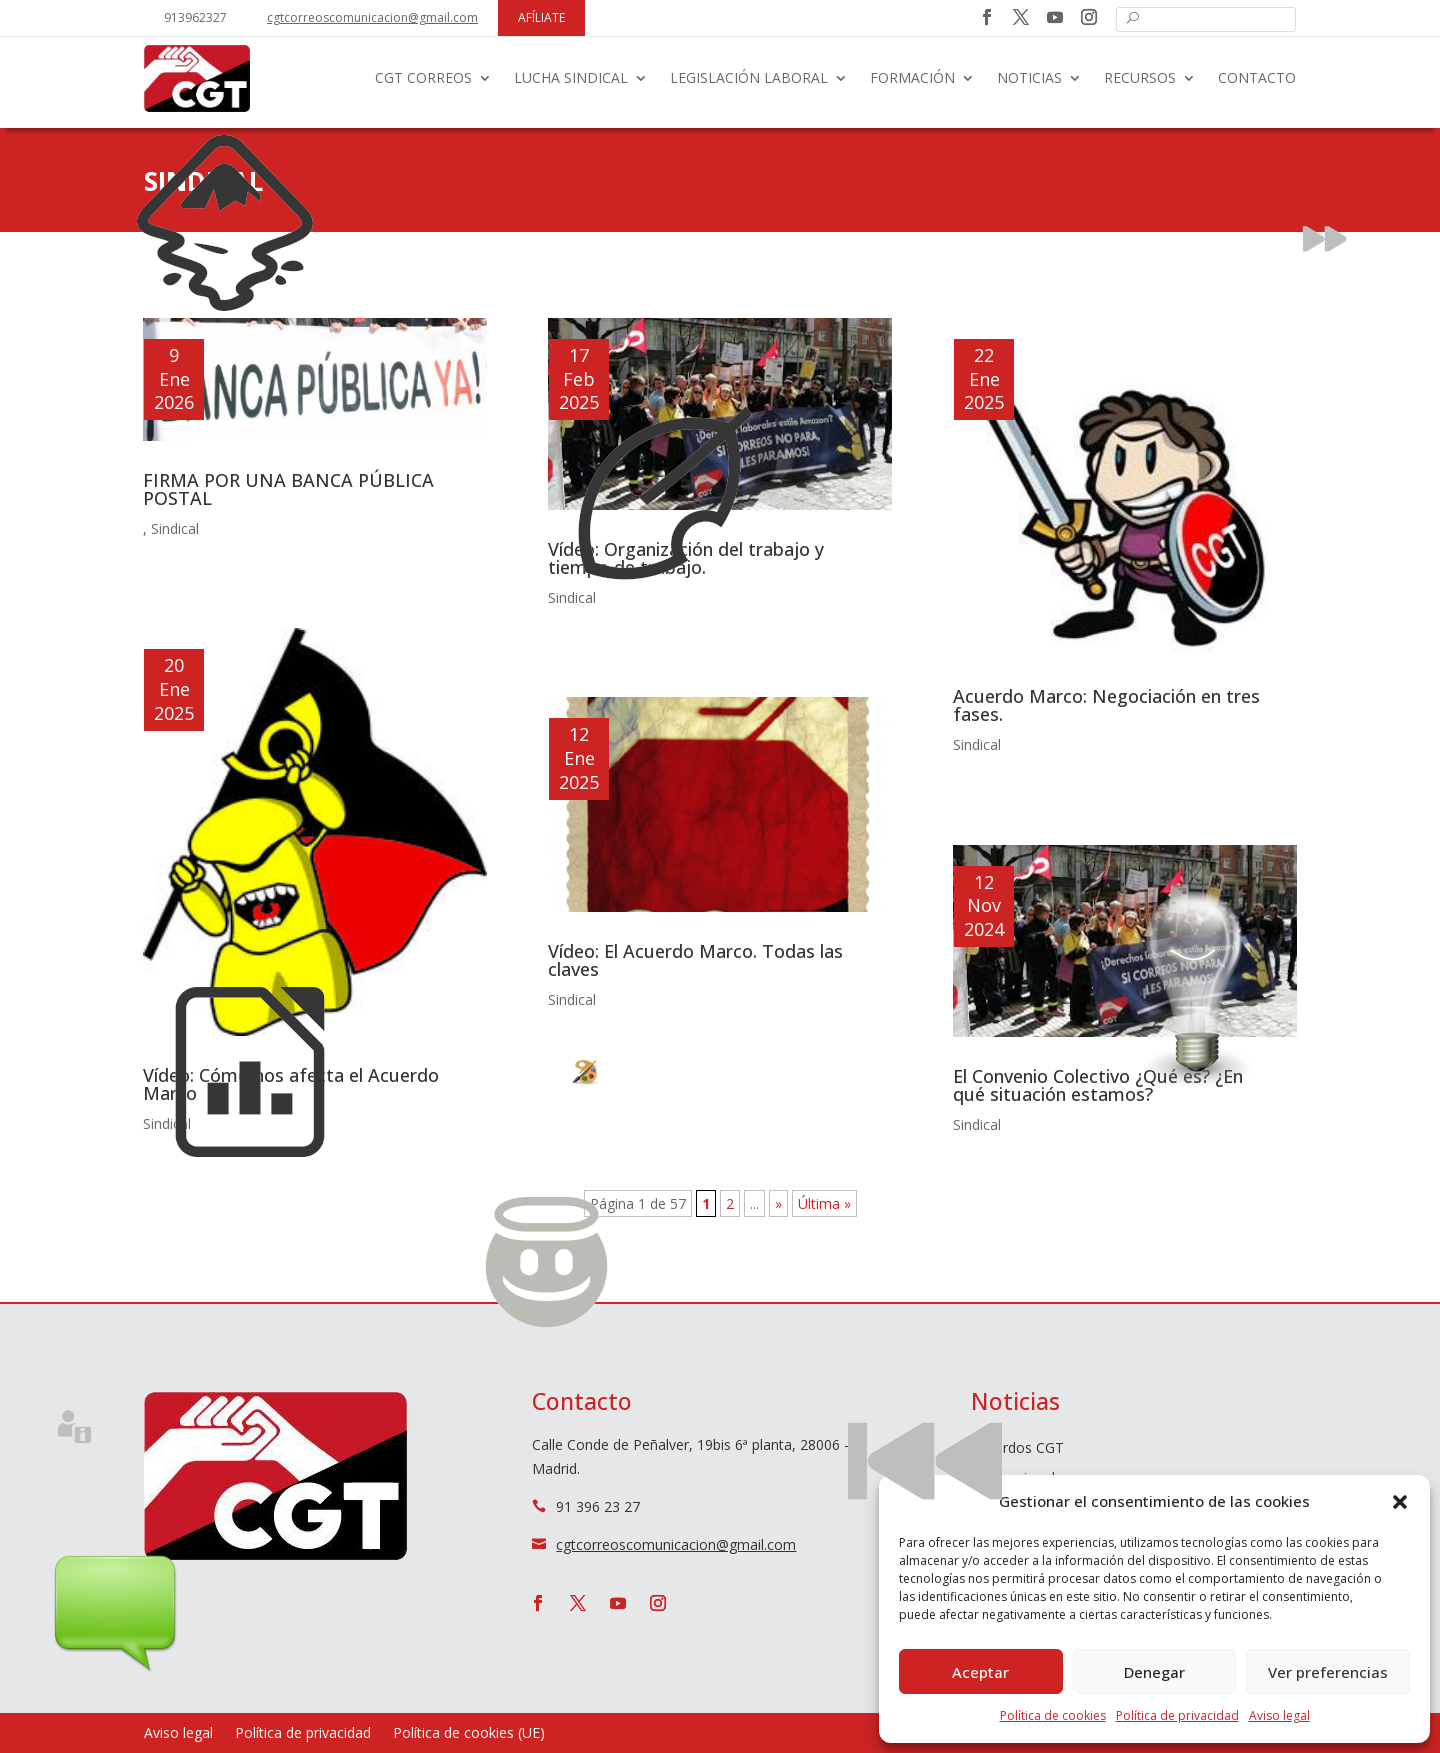 The width and height of the screenshot is (1440, 1753). I want to click on indicates informational message or tip, so click(1197, 988).